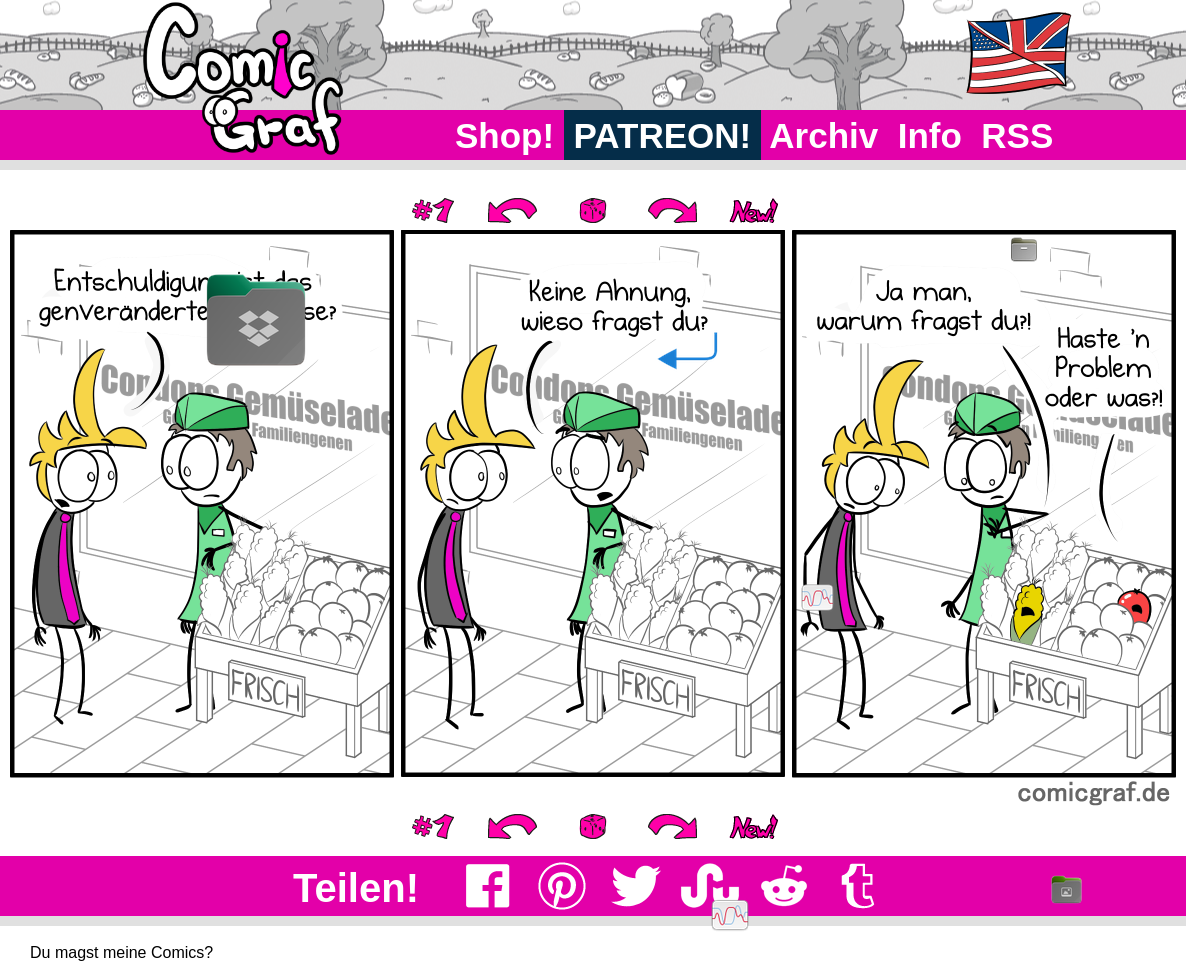 The height and width of the screenshot is (962, 1186). I want to click on open power statistics application, so click(817, 597).